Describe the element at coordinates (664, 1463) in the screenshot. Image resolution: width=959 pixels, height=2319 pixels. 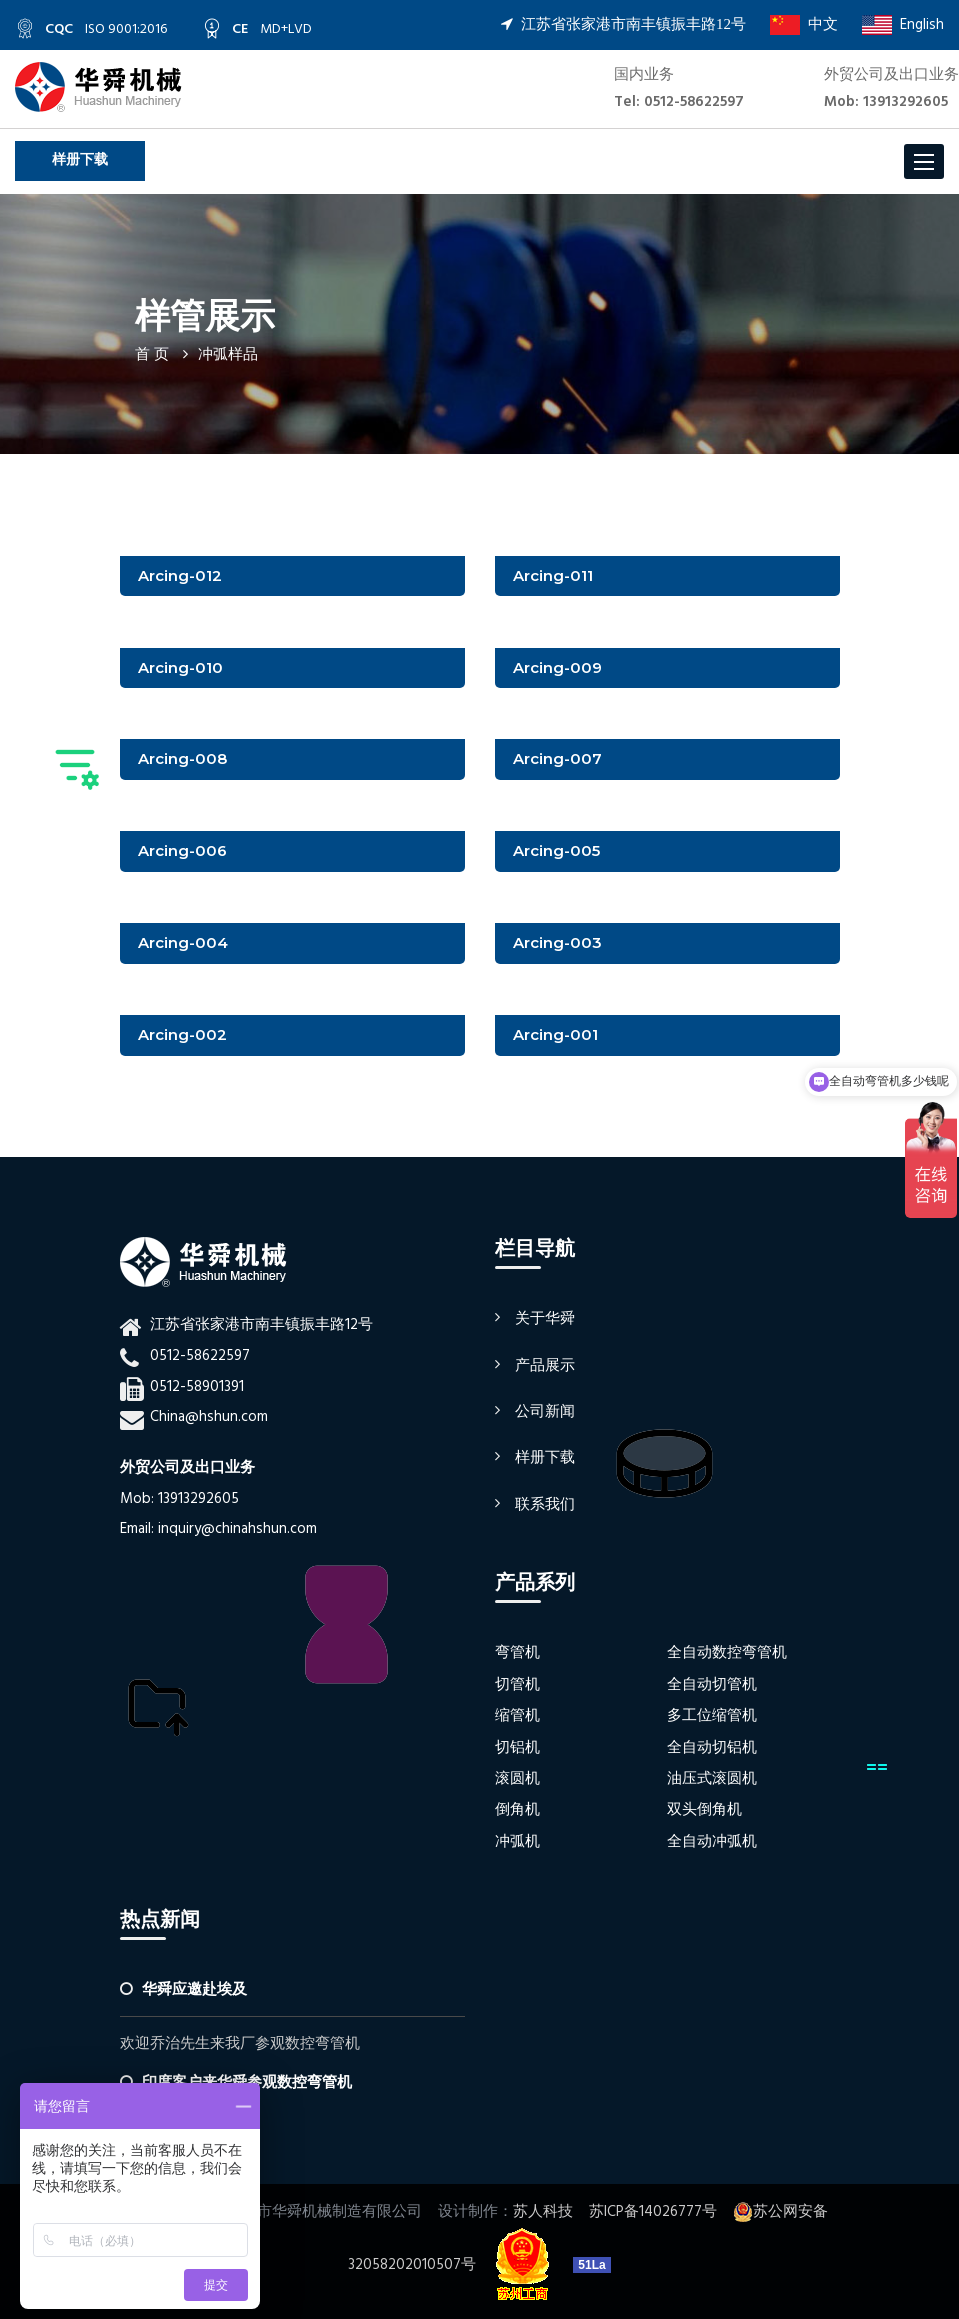
I see `view your coin balance or currency` at that location.